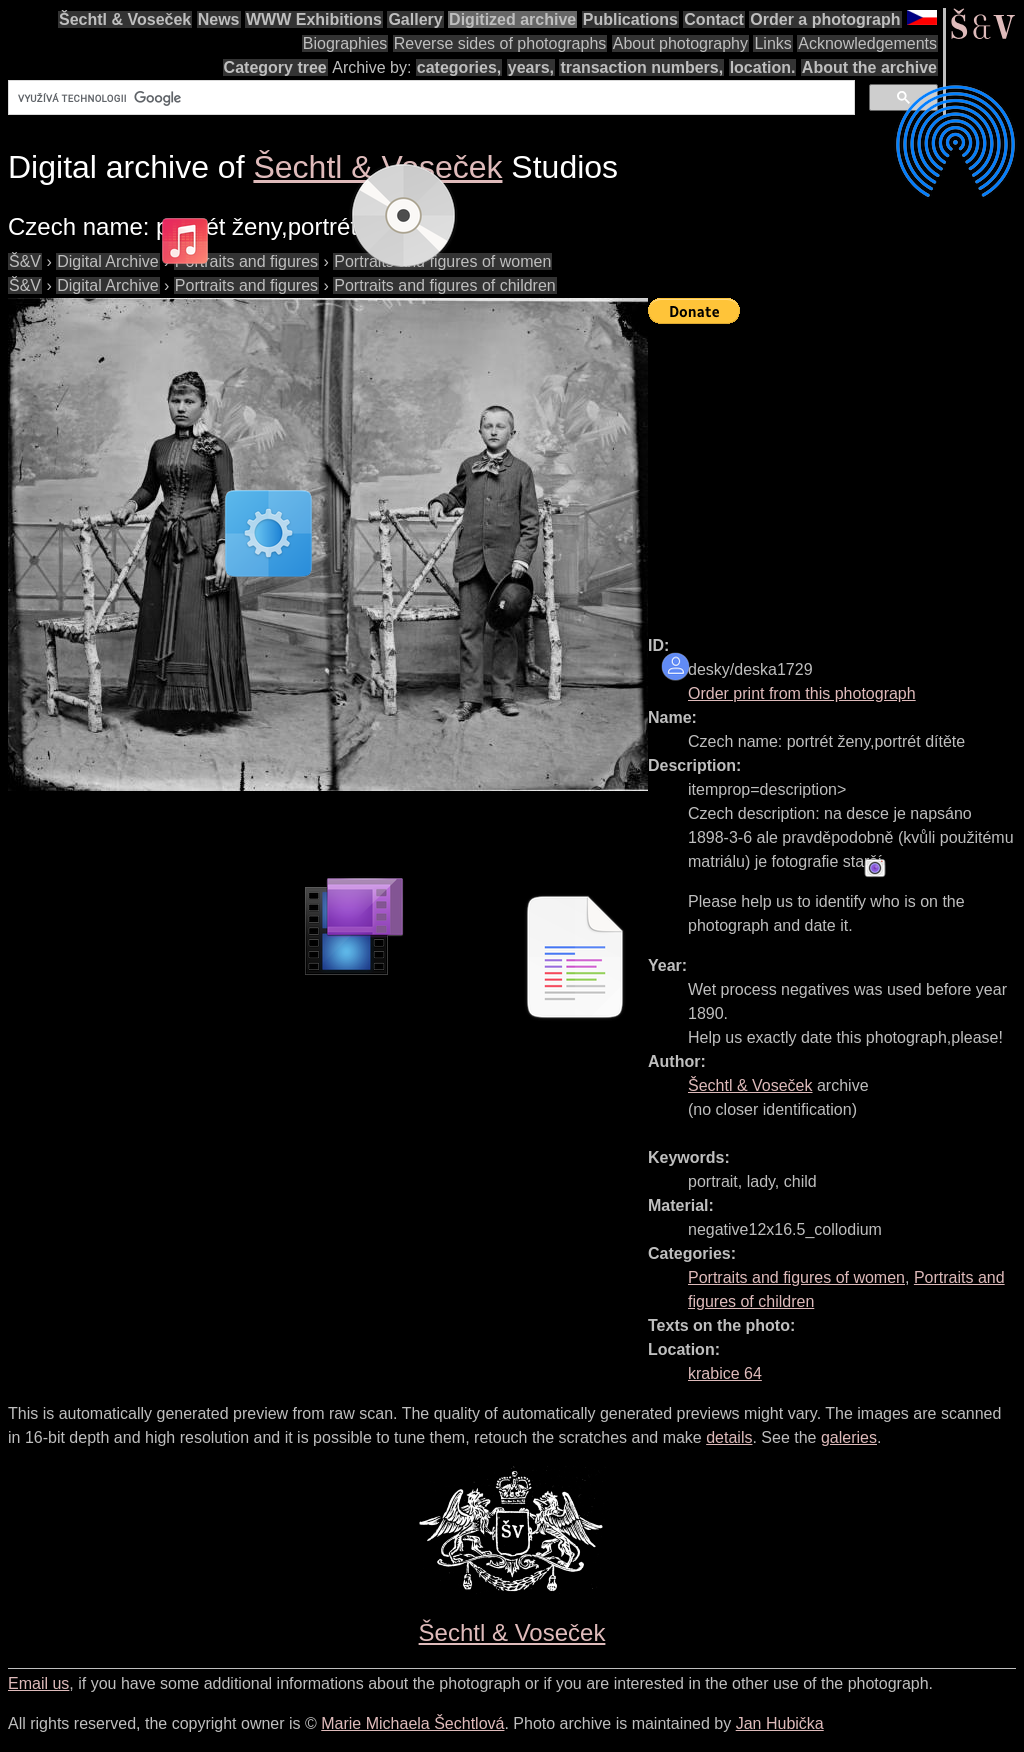 The image size is (1024, 1752). Describe the element at coordinates (875, 868) in the screenshot. I see `open cheese webcam application` at that location.